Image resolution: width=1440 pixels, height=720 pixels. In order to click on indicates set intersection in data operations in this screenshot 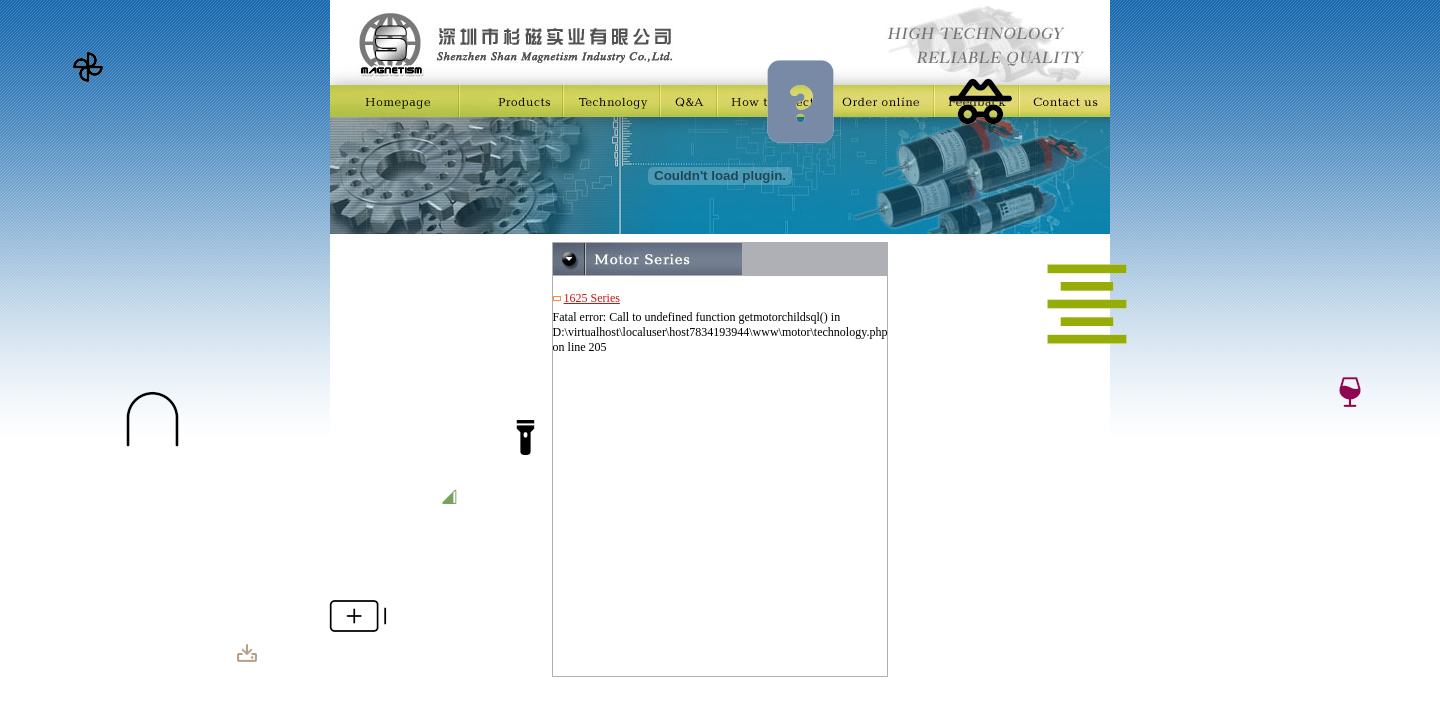, I will do `click(152, 420)`.